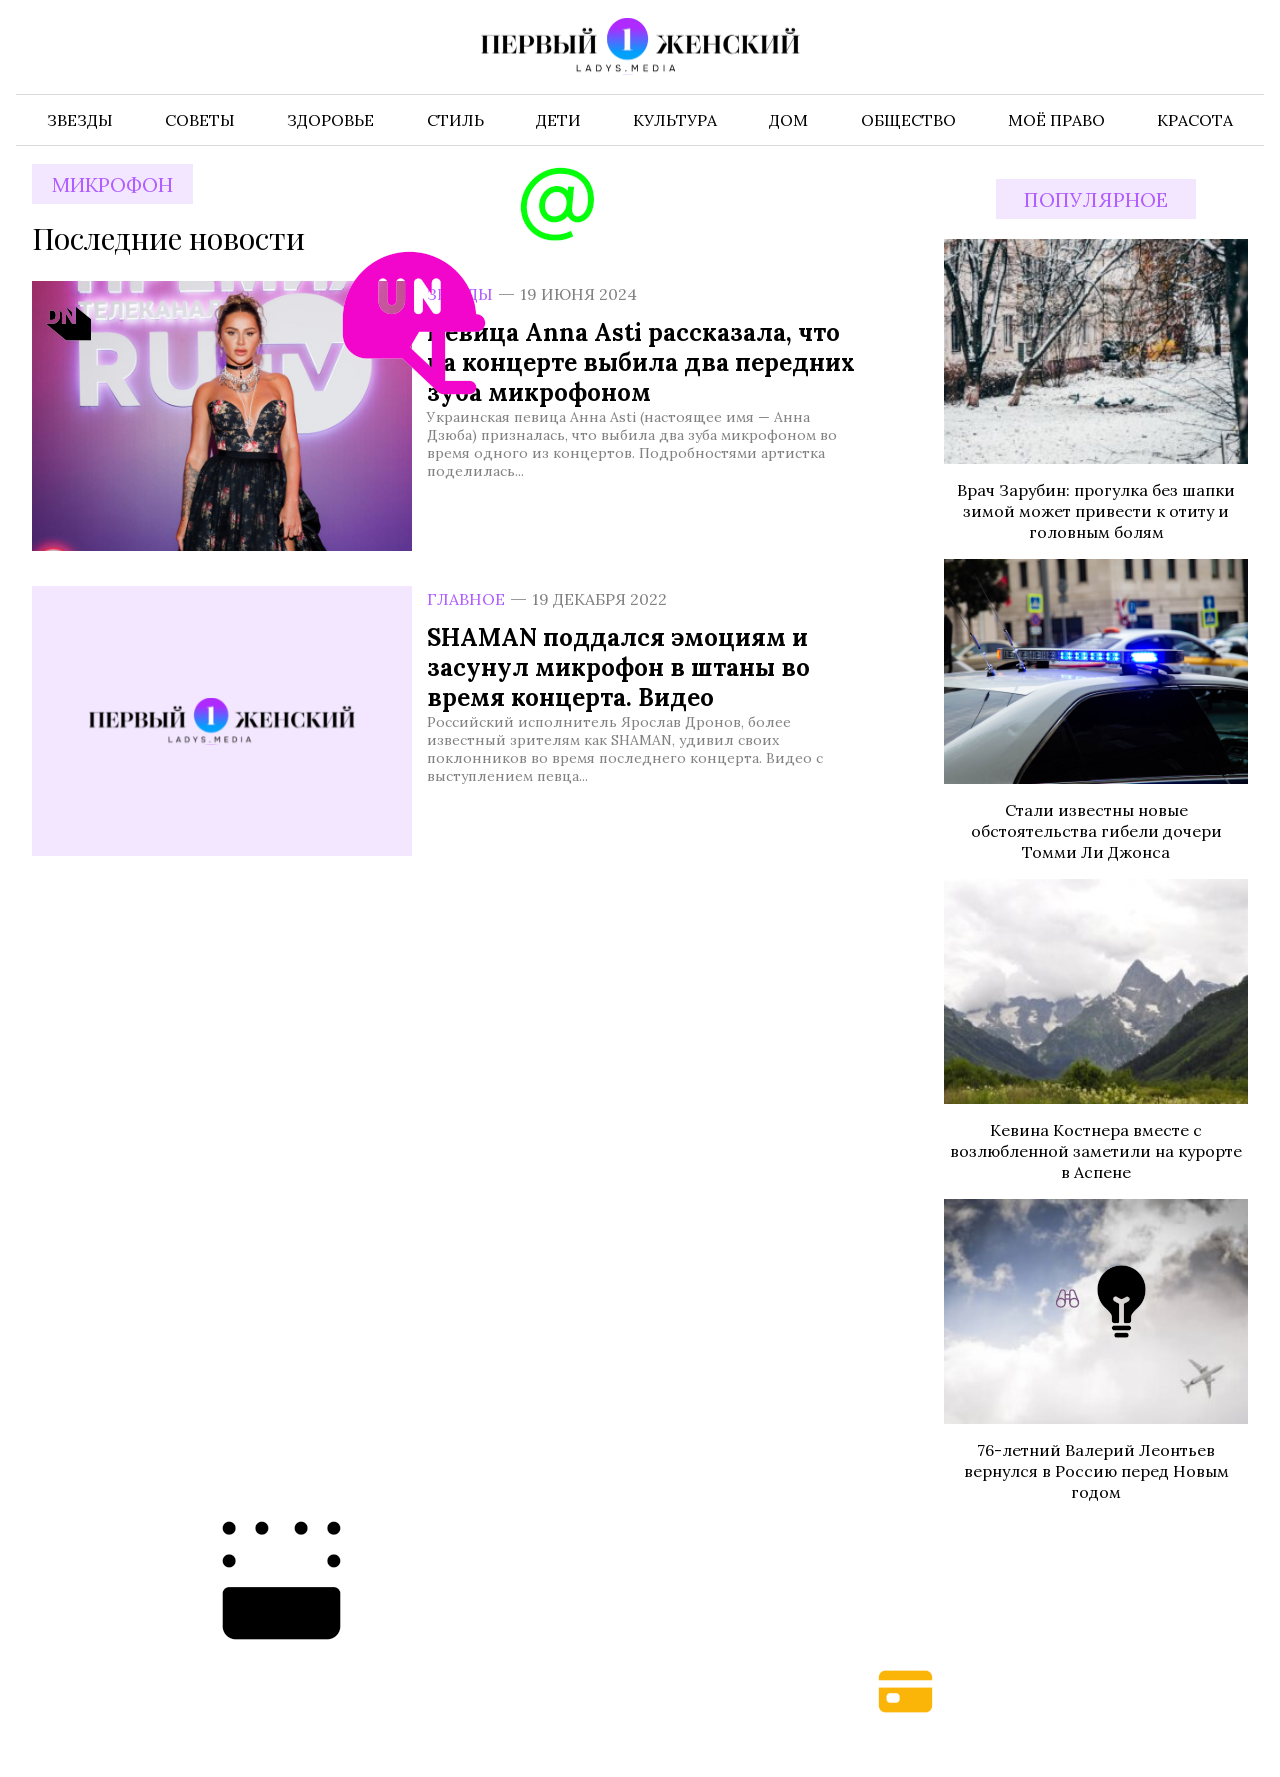  What do you see at coordinates (557, 204) in the screenshot?
I see `compose a new email` at bounding box center [557, 204].